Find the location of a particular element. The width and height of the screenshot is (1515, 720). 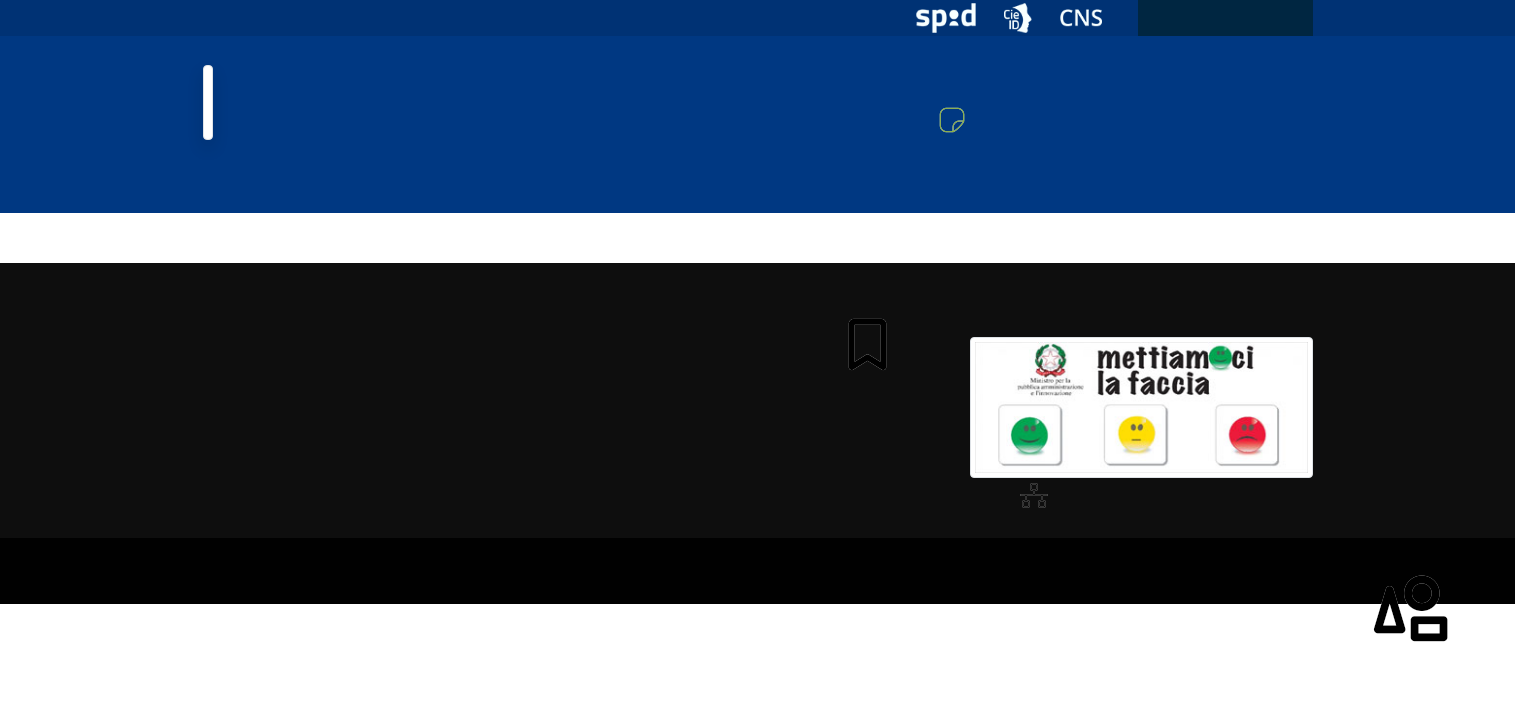

view network connections is located at coordinates (1034, 496).